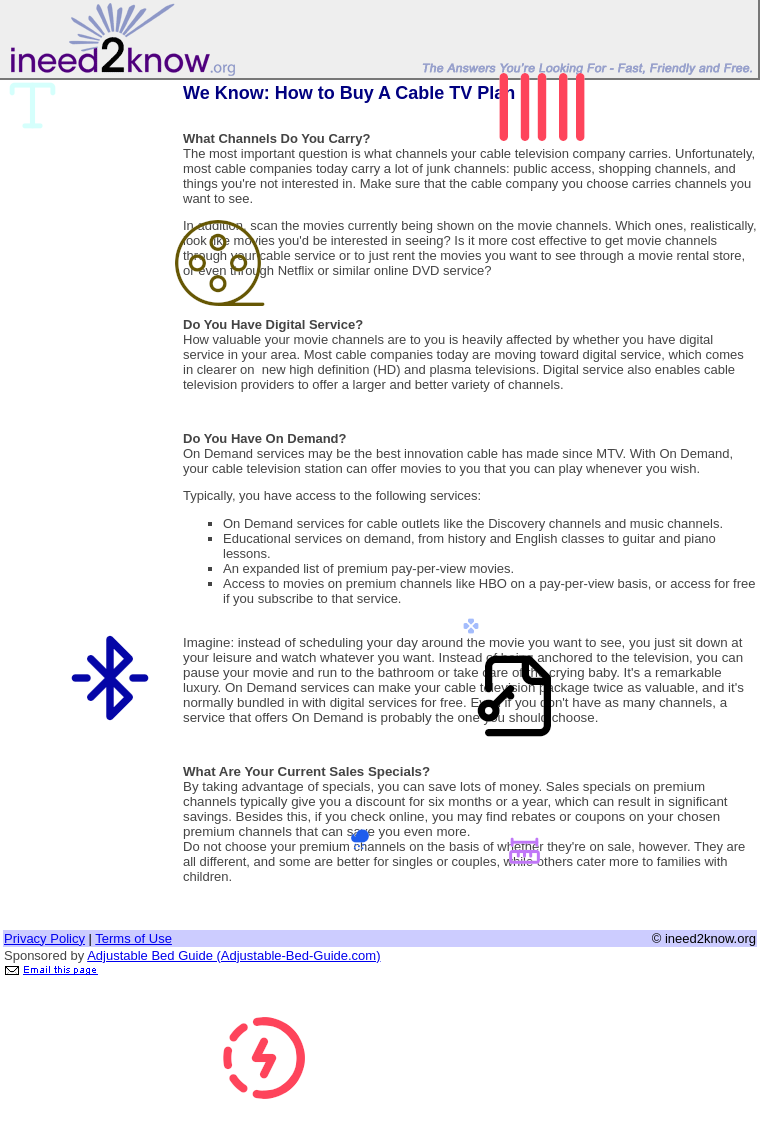 This screenshot has width=760, height=1148. I want to click on indicates an active bluetooth connection, so click(110, 678).